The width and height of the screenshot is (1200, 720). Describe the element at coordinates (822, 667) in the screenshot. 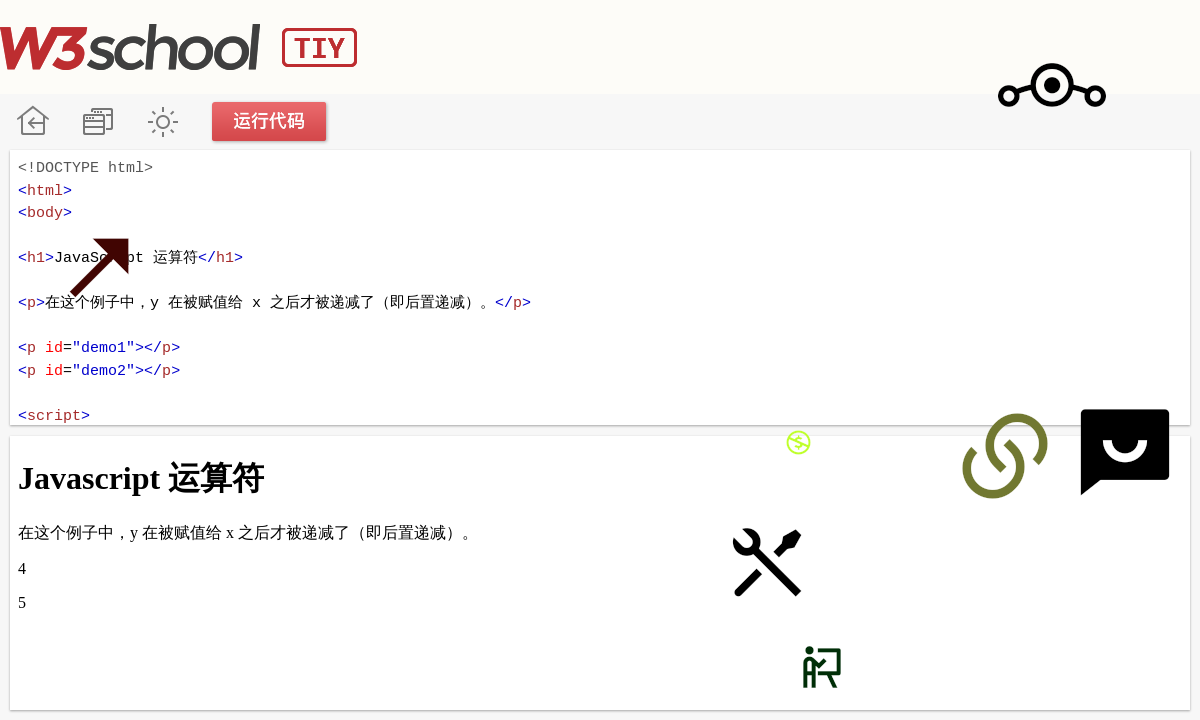

I see `start or view a presentation` at that location.